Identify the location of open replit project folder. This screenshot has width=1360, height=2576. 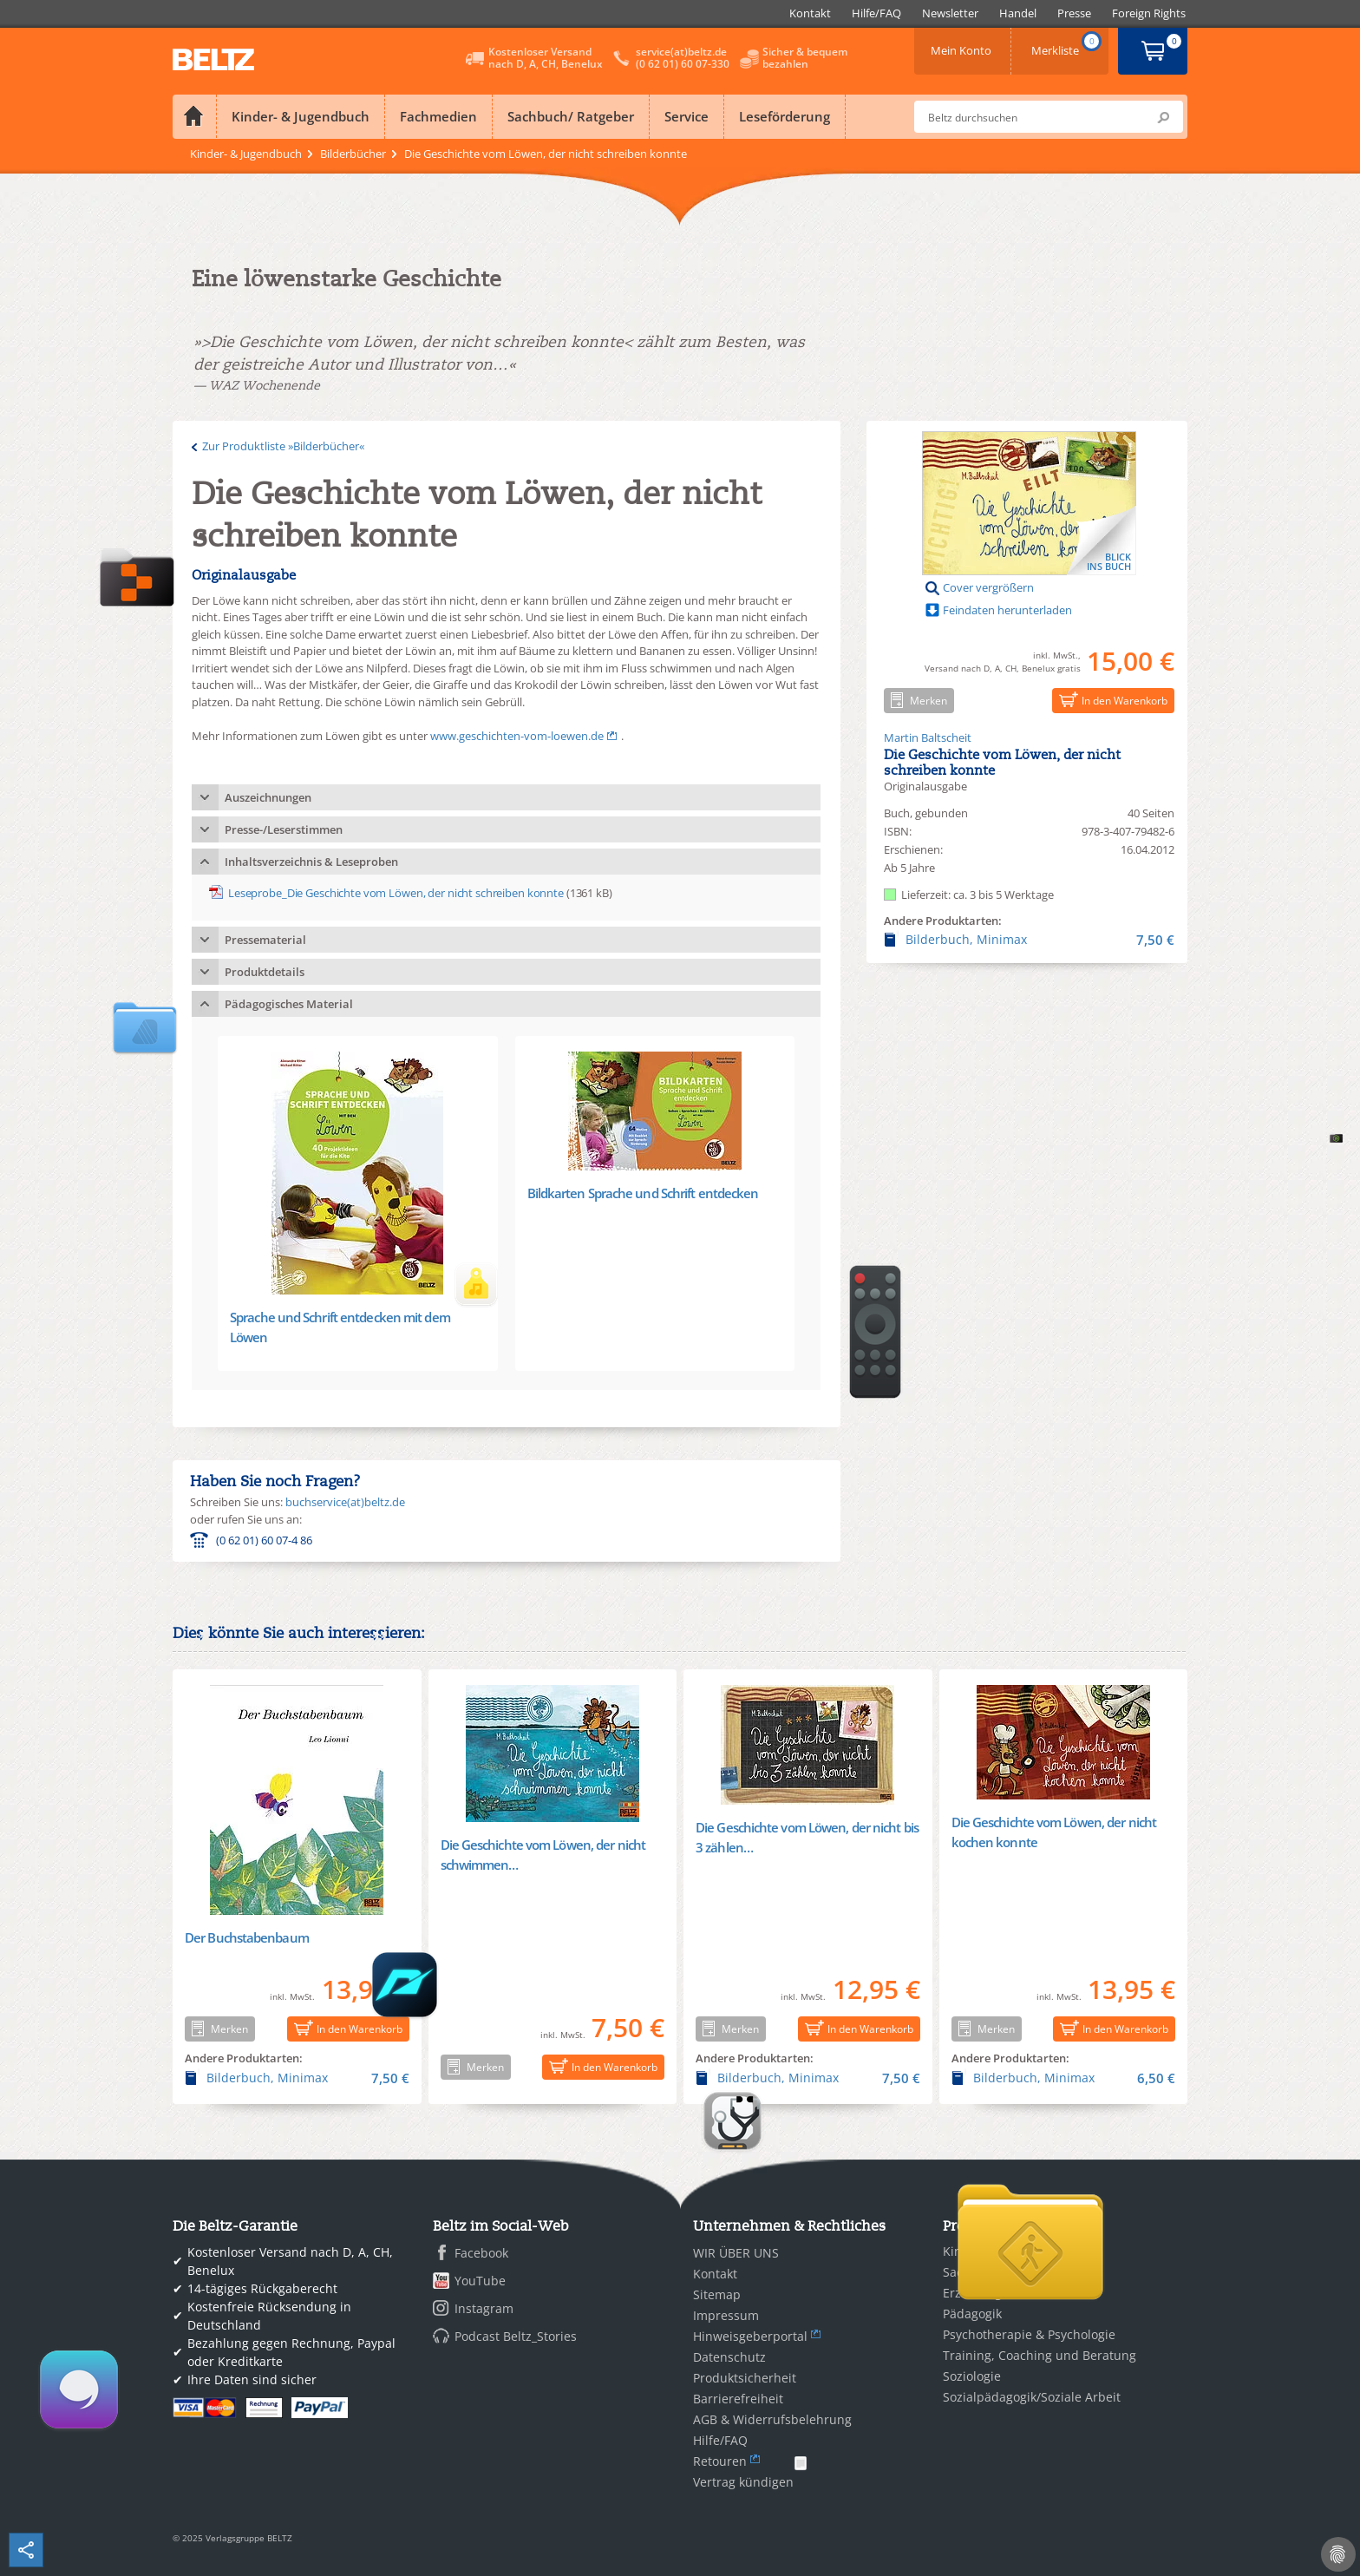
(136, 579).